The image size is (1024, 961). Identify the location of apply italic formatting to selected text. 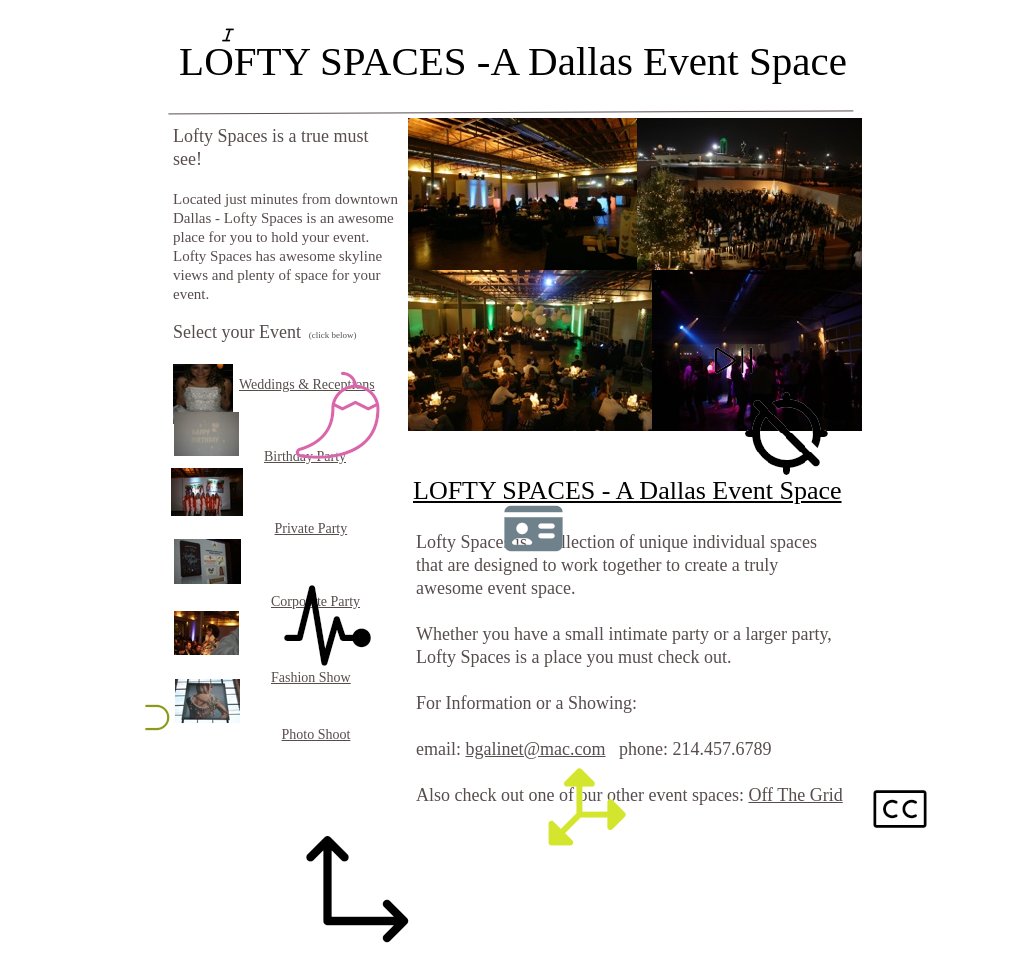
(228, 35).